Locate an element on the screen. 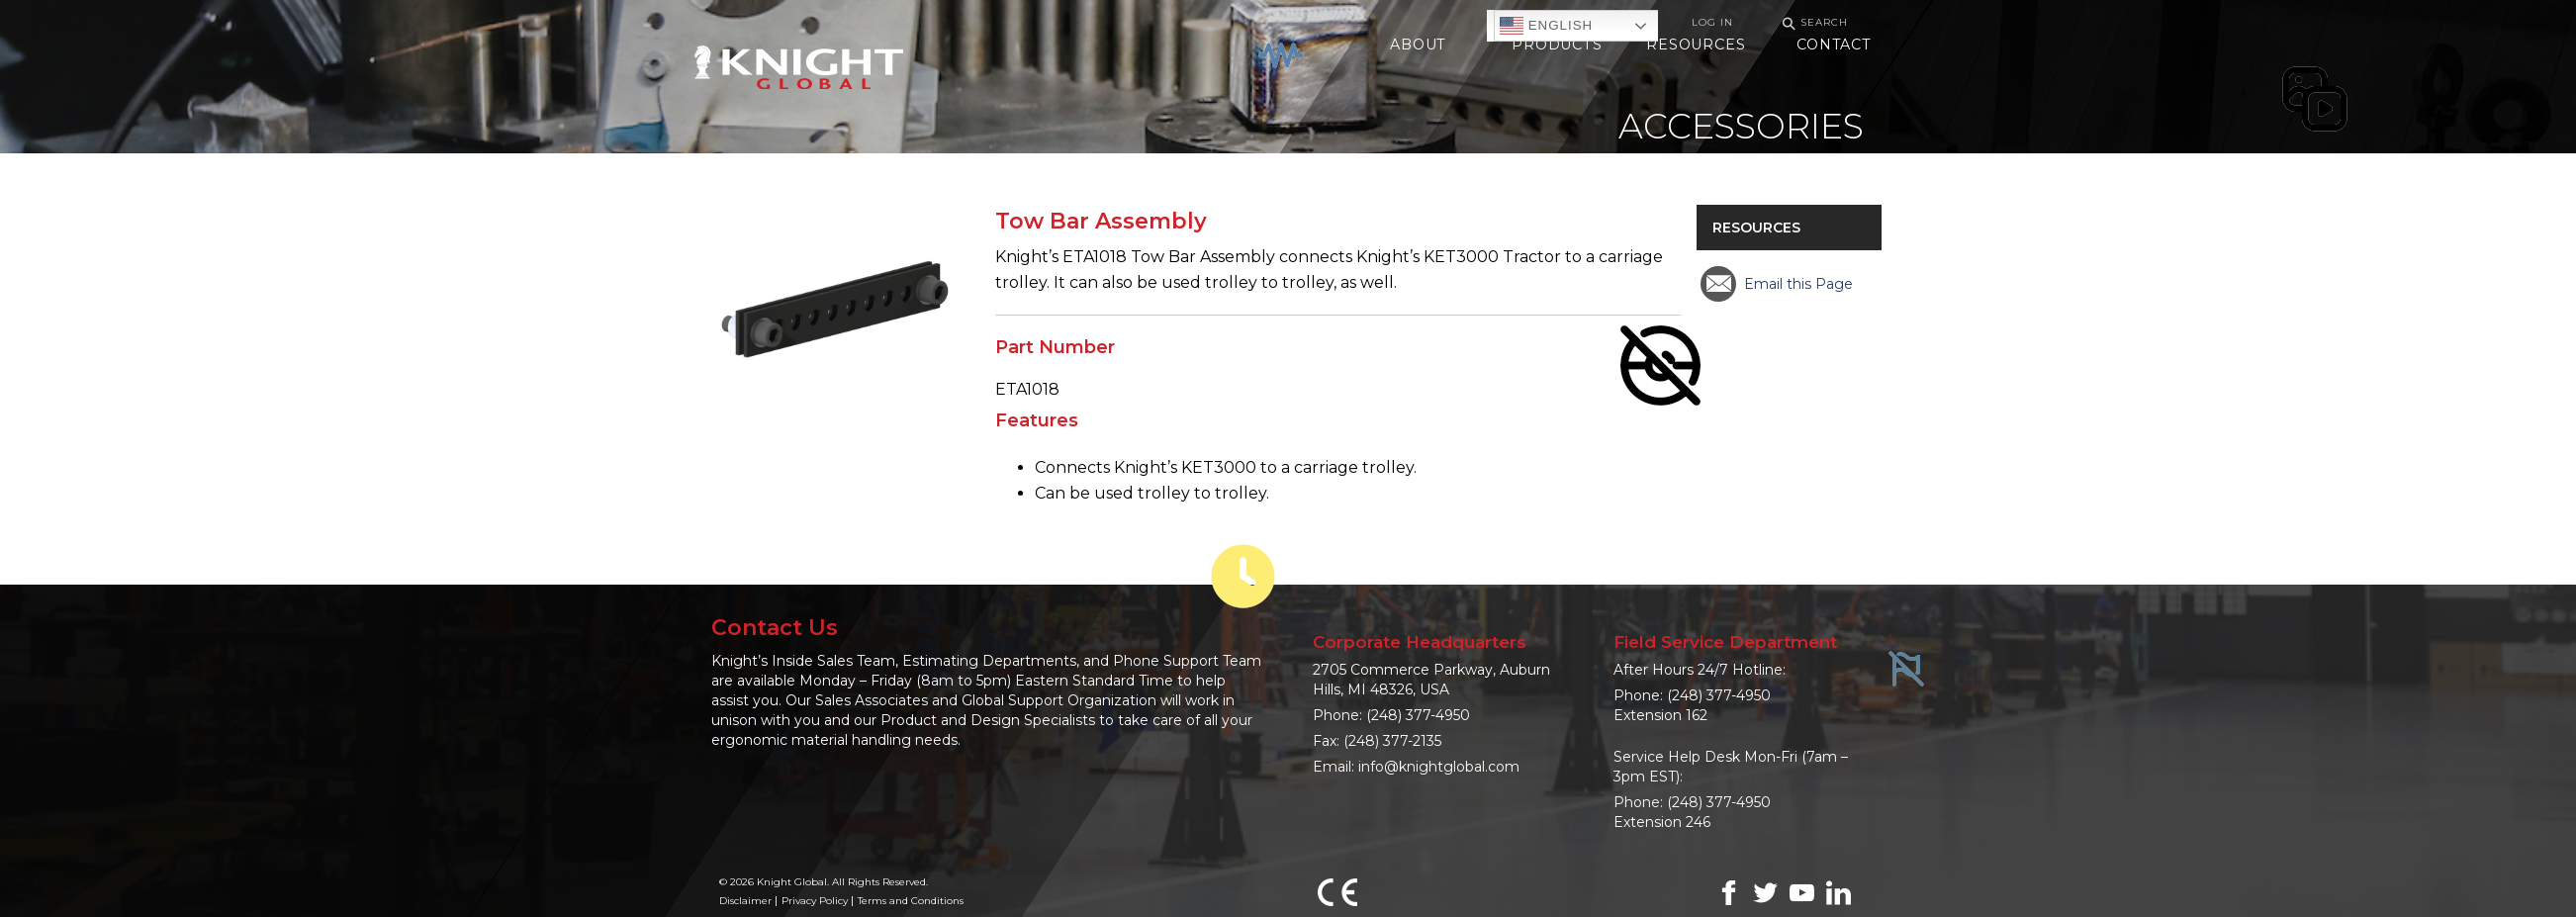 The width and height of the screenshot is (2576, 917). disable pokémon go integration is located at coordinates (1660, 365).